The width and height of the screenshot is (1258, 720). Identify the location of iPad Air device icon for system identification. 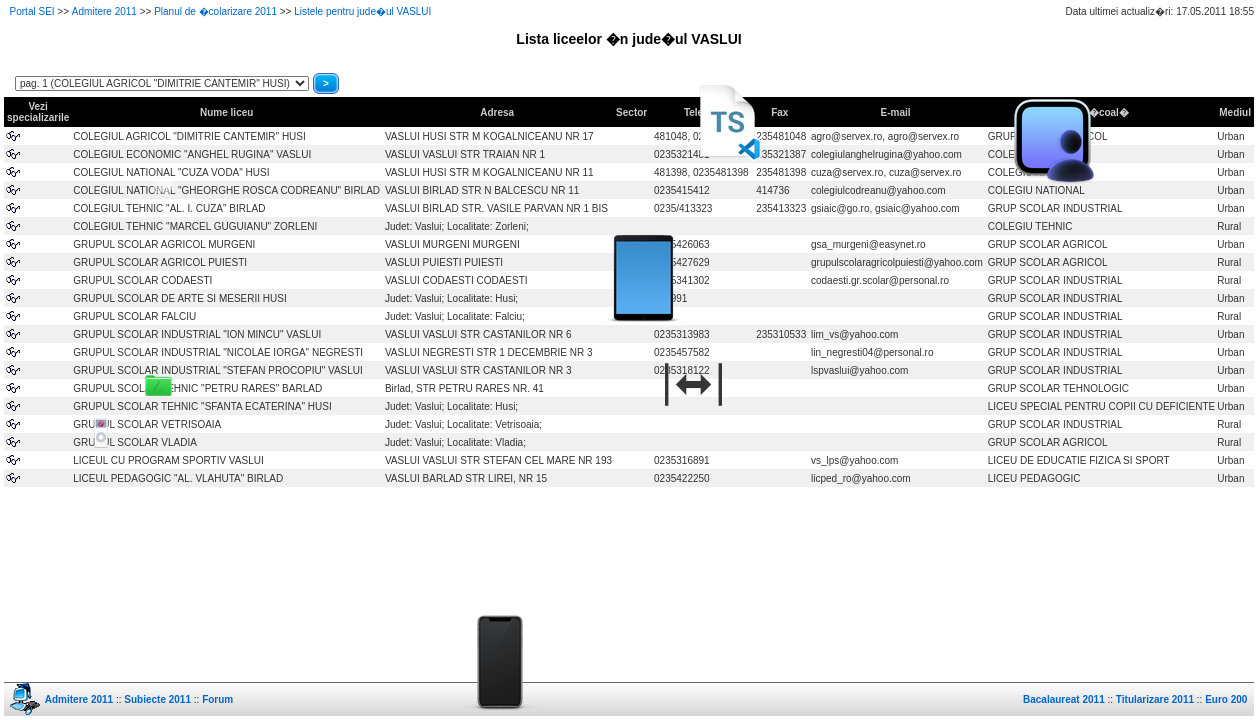
(643, 278).